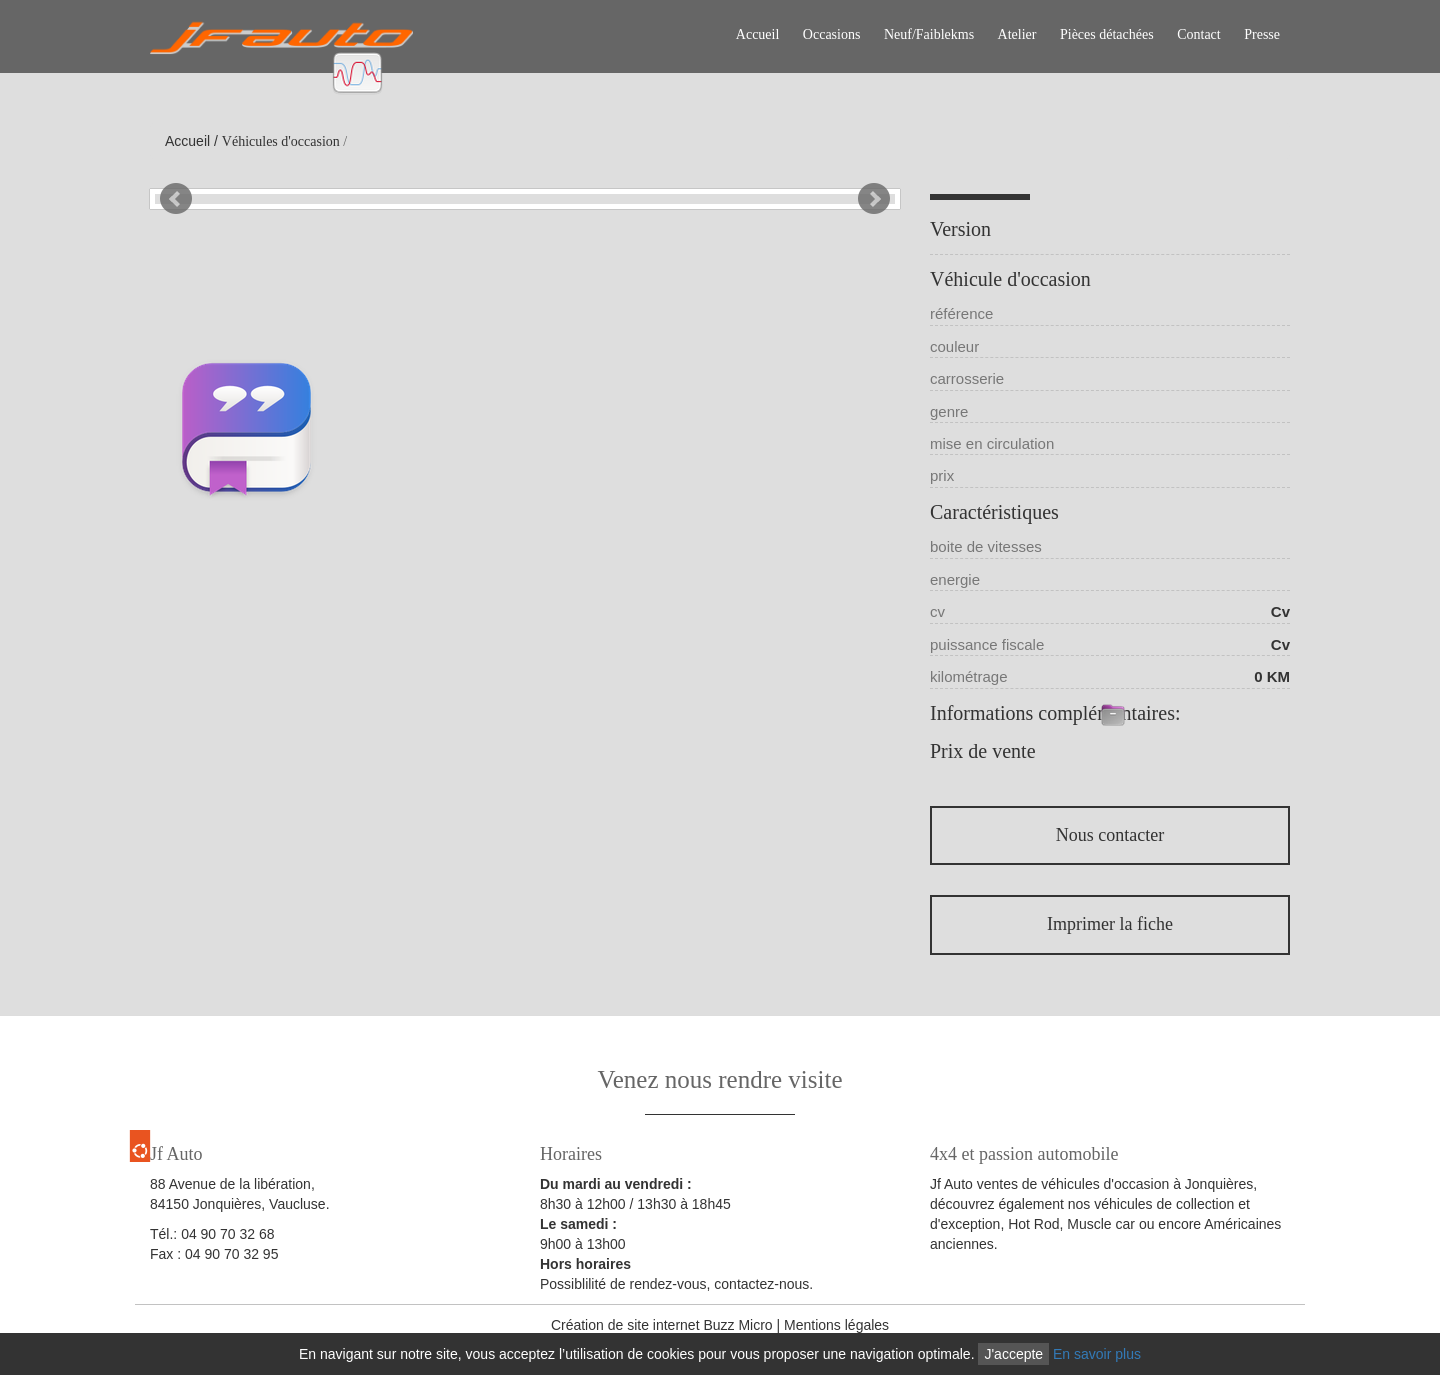  What do you see at coordinates (246, 427) in the screenshot?
I see `open citations manager app` at bounding box center [246, 427].